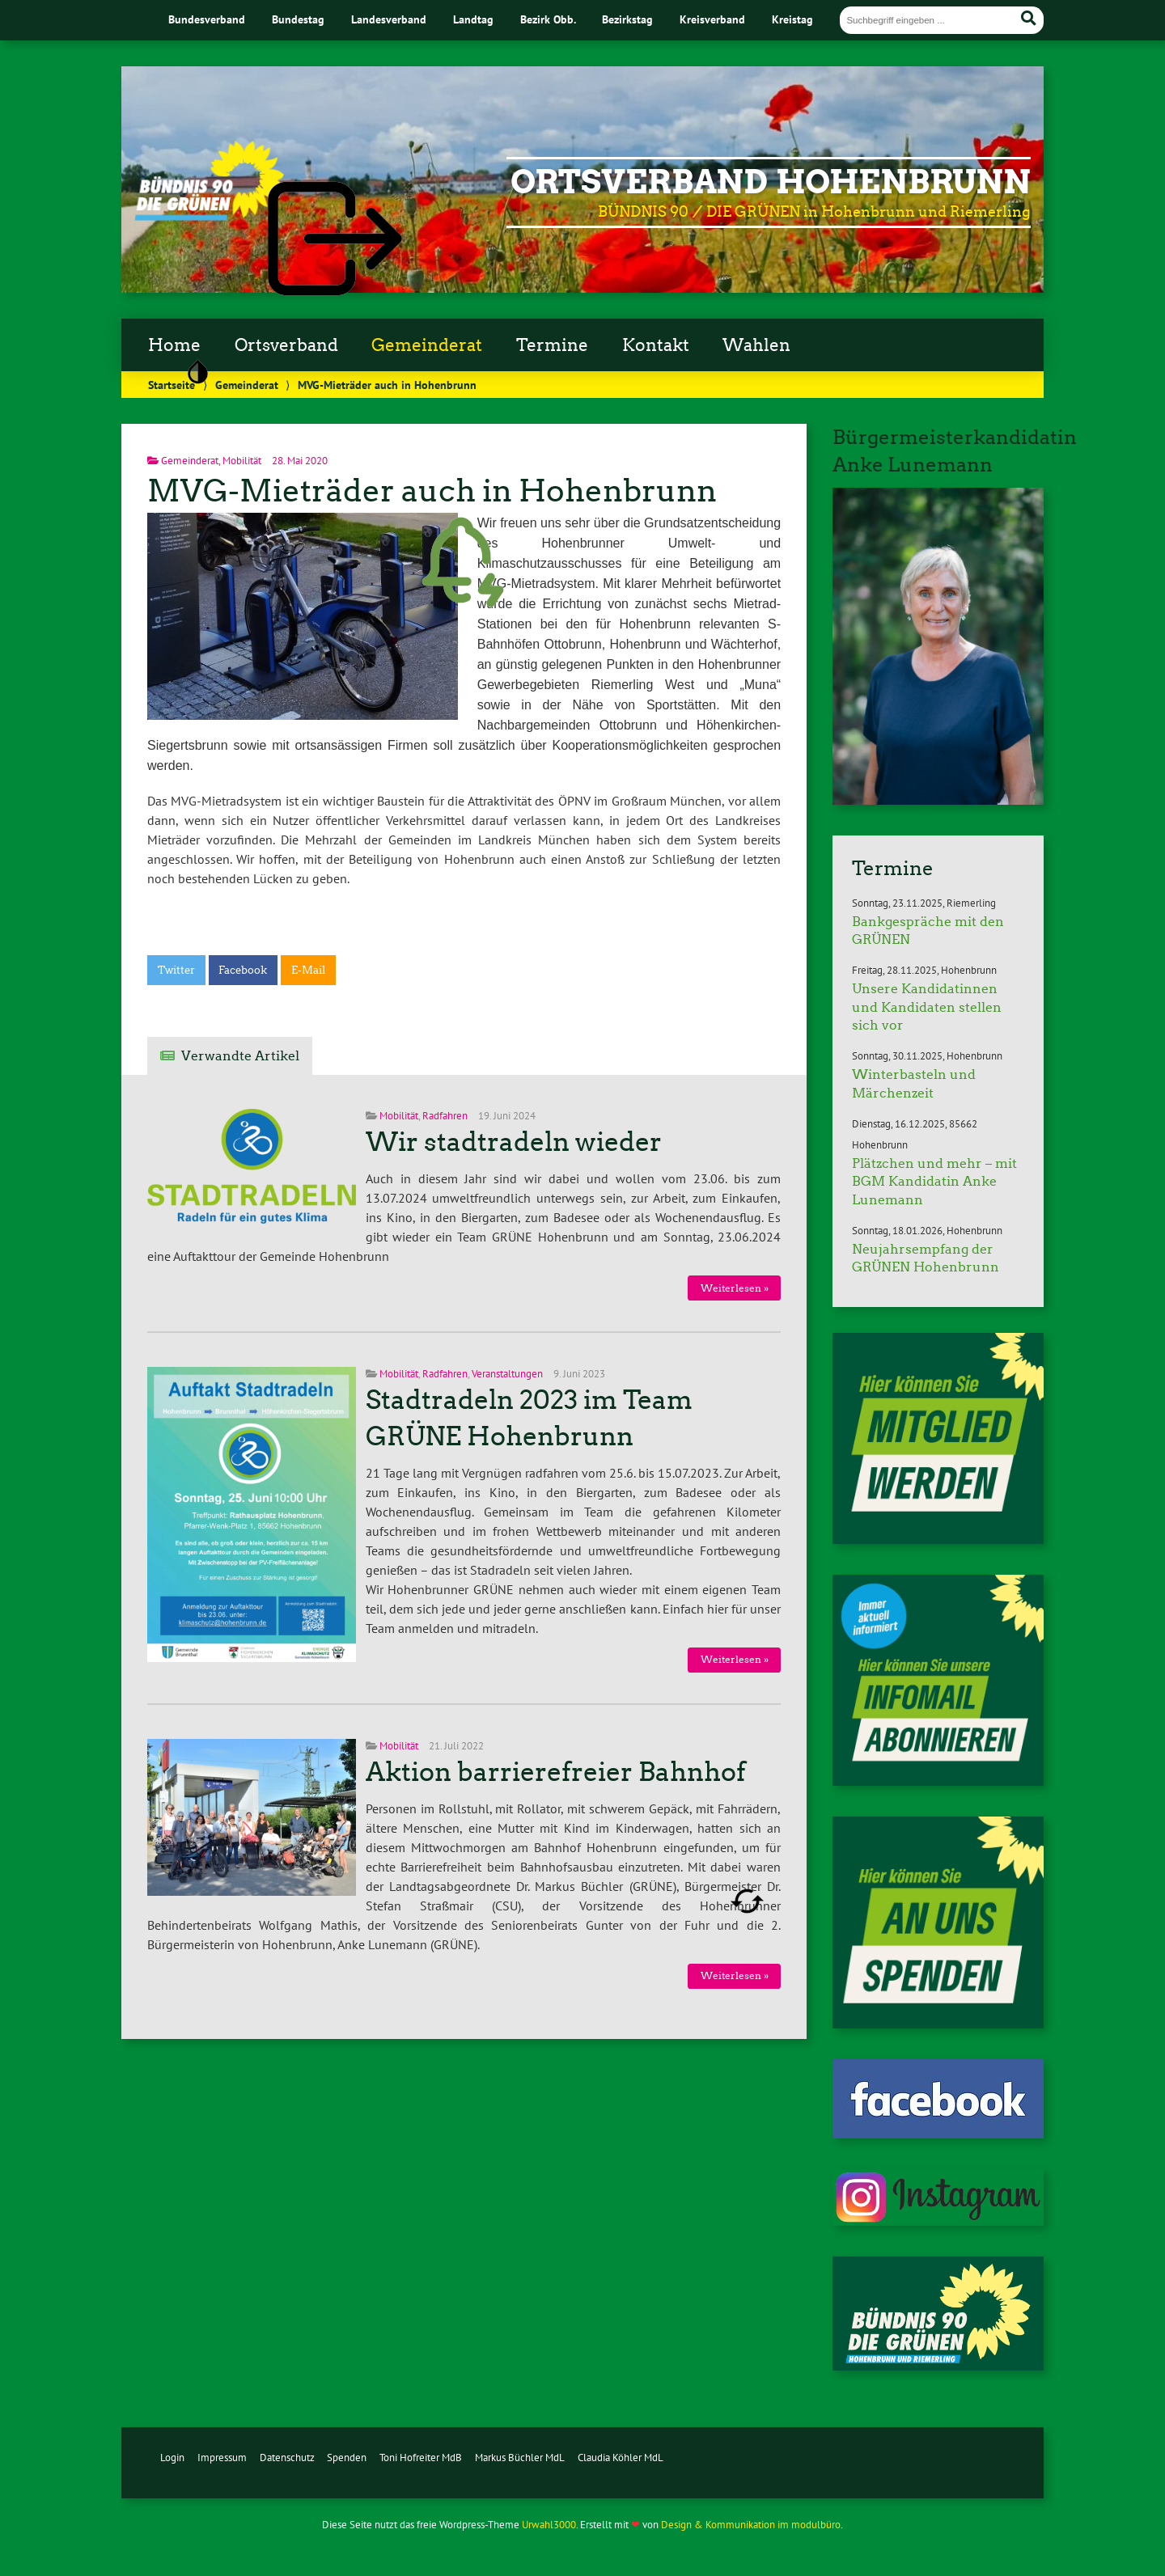  I want to click on notification triggered by an automated action or event, so click(460, 560).